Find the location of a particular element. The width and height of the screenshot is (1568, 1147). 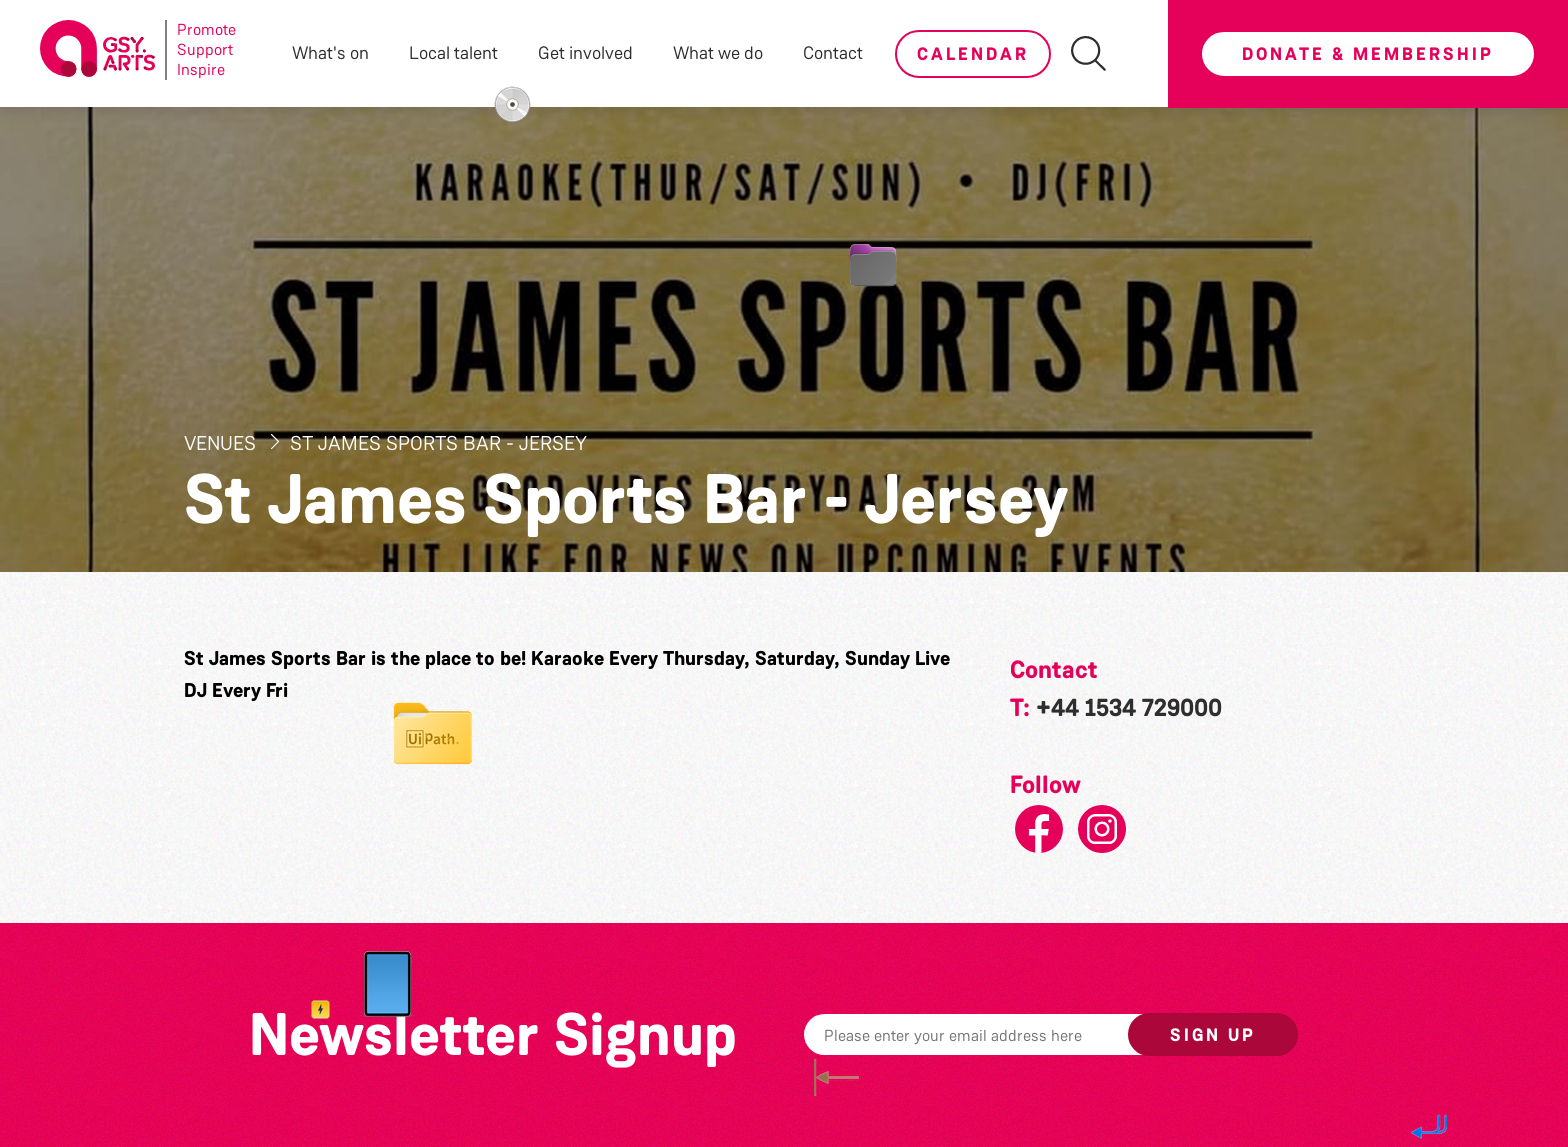

indicates a connected iPad device is located at coordinates (387, 984).